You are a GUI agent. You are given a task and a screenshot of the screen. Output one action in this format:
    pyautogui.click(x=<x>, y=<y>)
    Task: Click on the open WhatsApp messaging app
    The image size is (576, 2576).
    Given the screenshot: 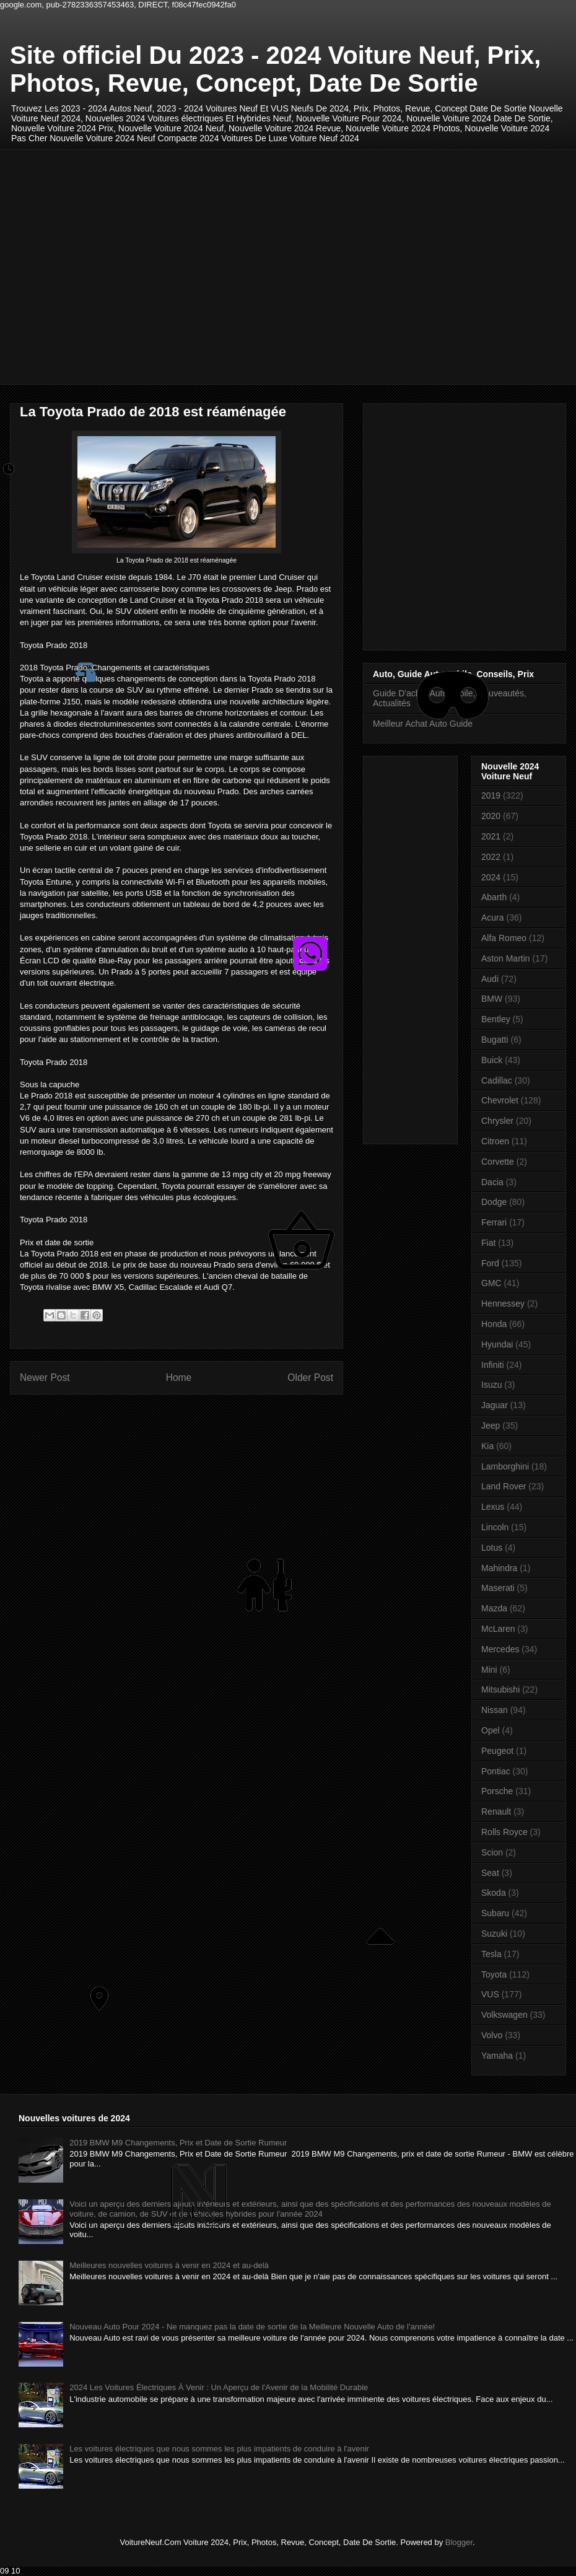 What is the action you would take?
    pyautogui.click(x=310, y=953)
    